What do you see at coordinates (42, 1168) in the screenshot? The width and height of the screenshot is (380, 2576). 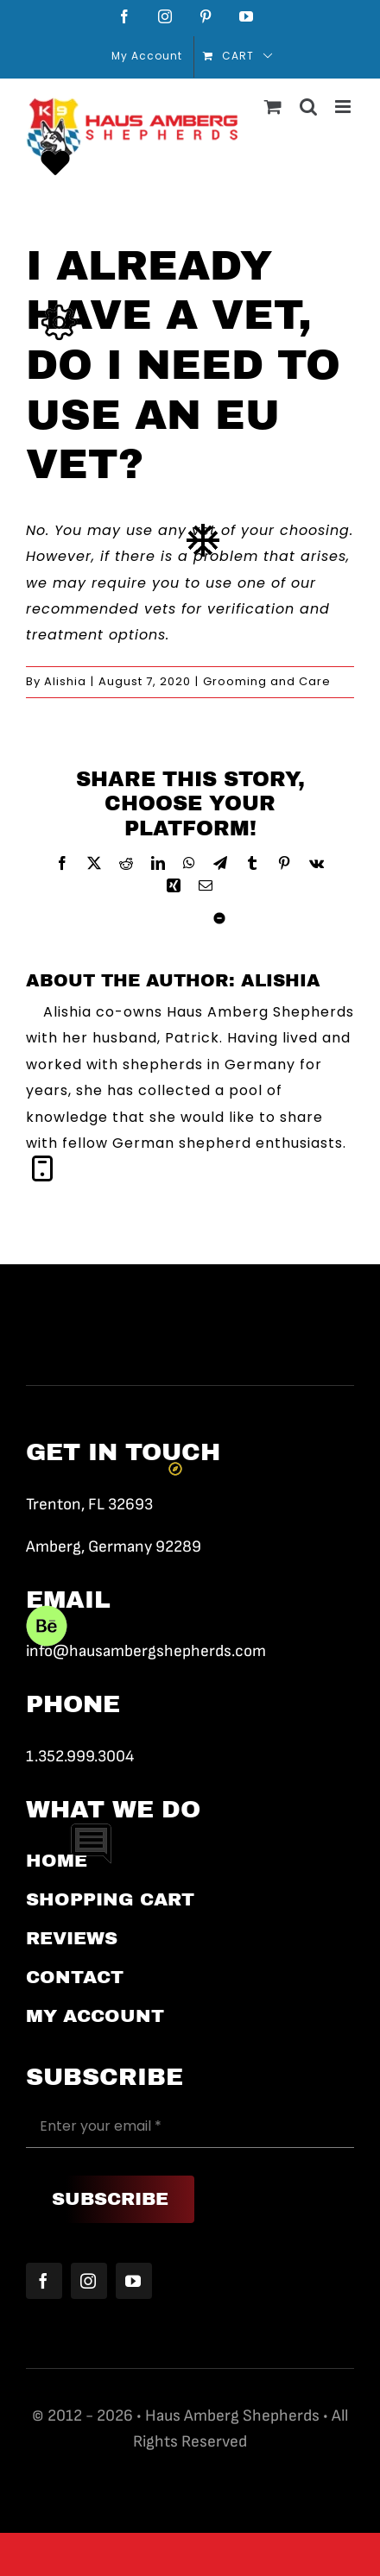 I see `access mobile device settings` at bounding box center [42, 1168].